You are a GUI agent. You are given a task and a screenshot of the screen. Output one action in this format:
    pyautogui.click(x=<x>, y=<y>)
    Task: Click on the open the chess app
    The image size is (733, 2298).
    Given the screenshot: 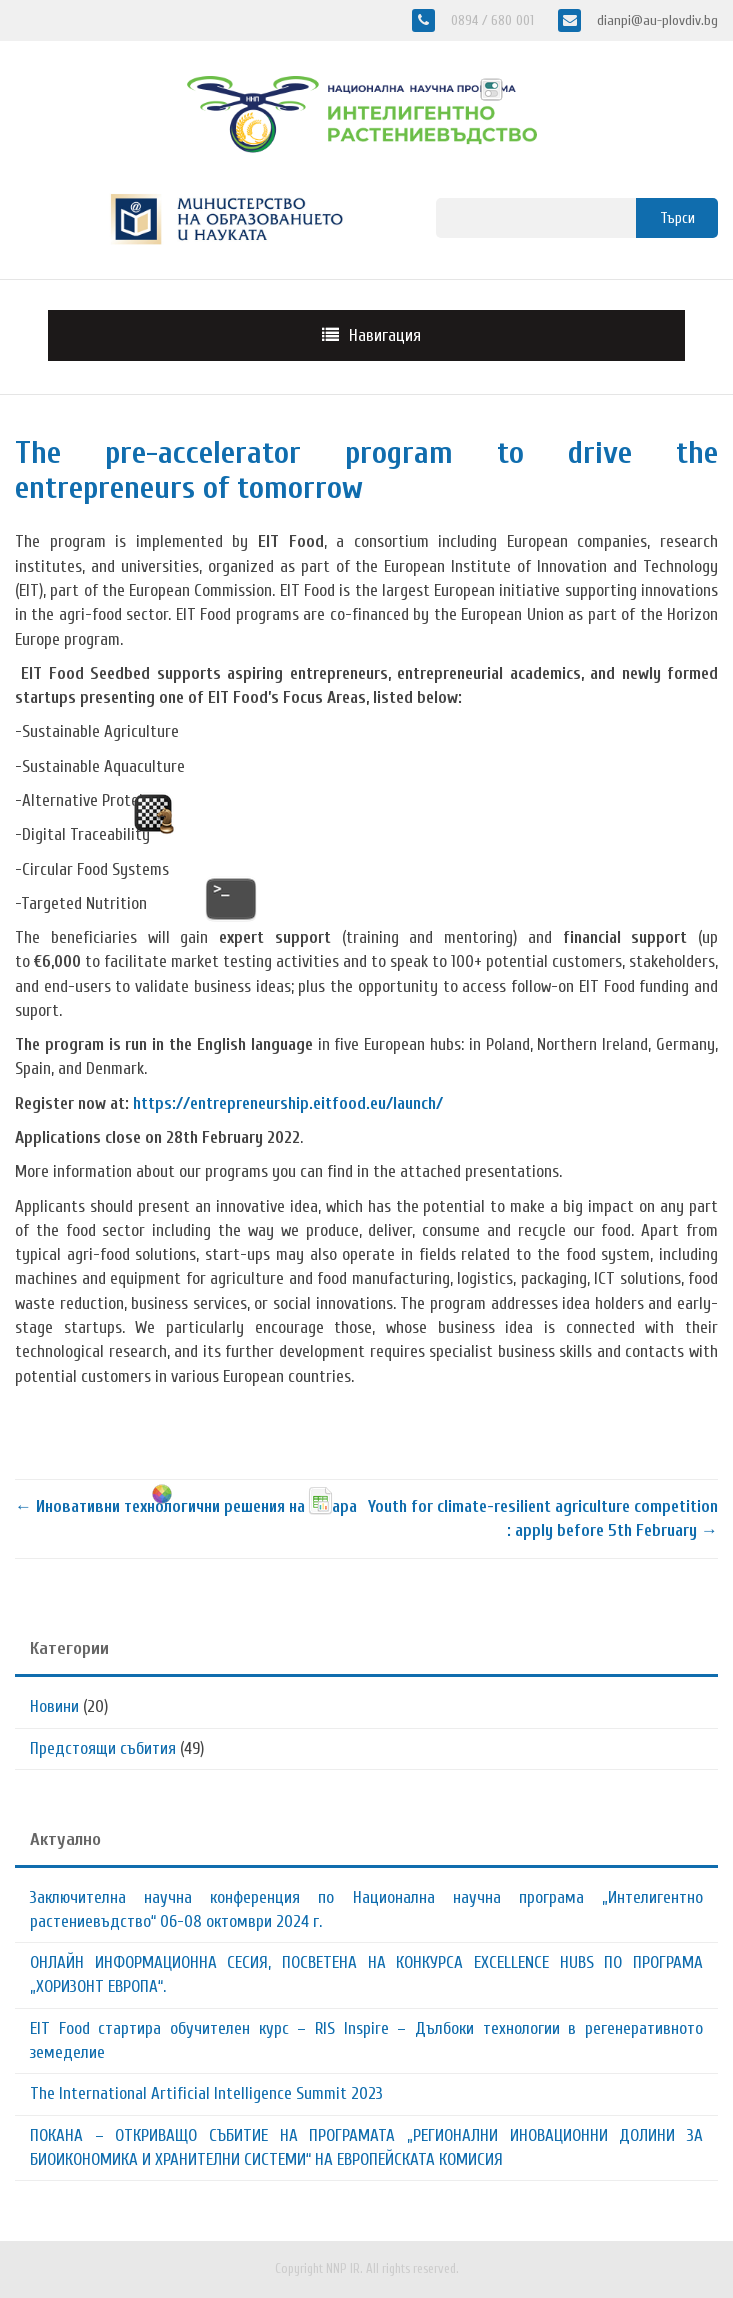 What is the action you would take?
    pyautogui.click(x=153, y=813)
    